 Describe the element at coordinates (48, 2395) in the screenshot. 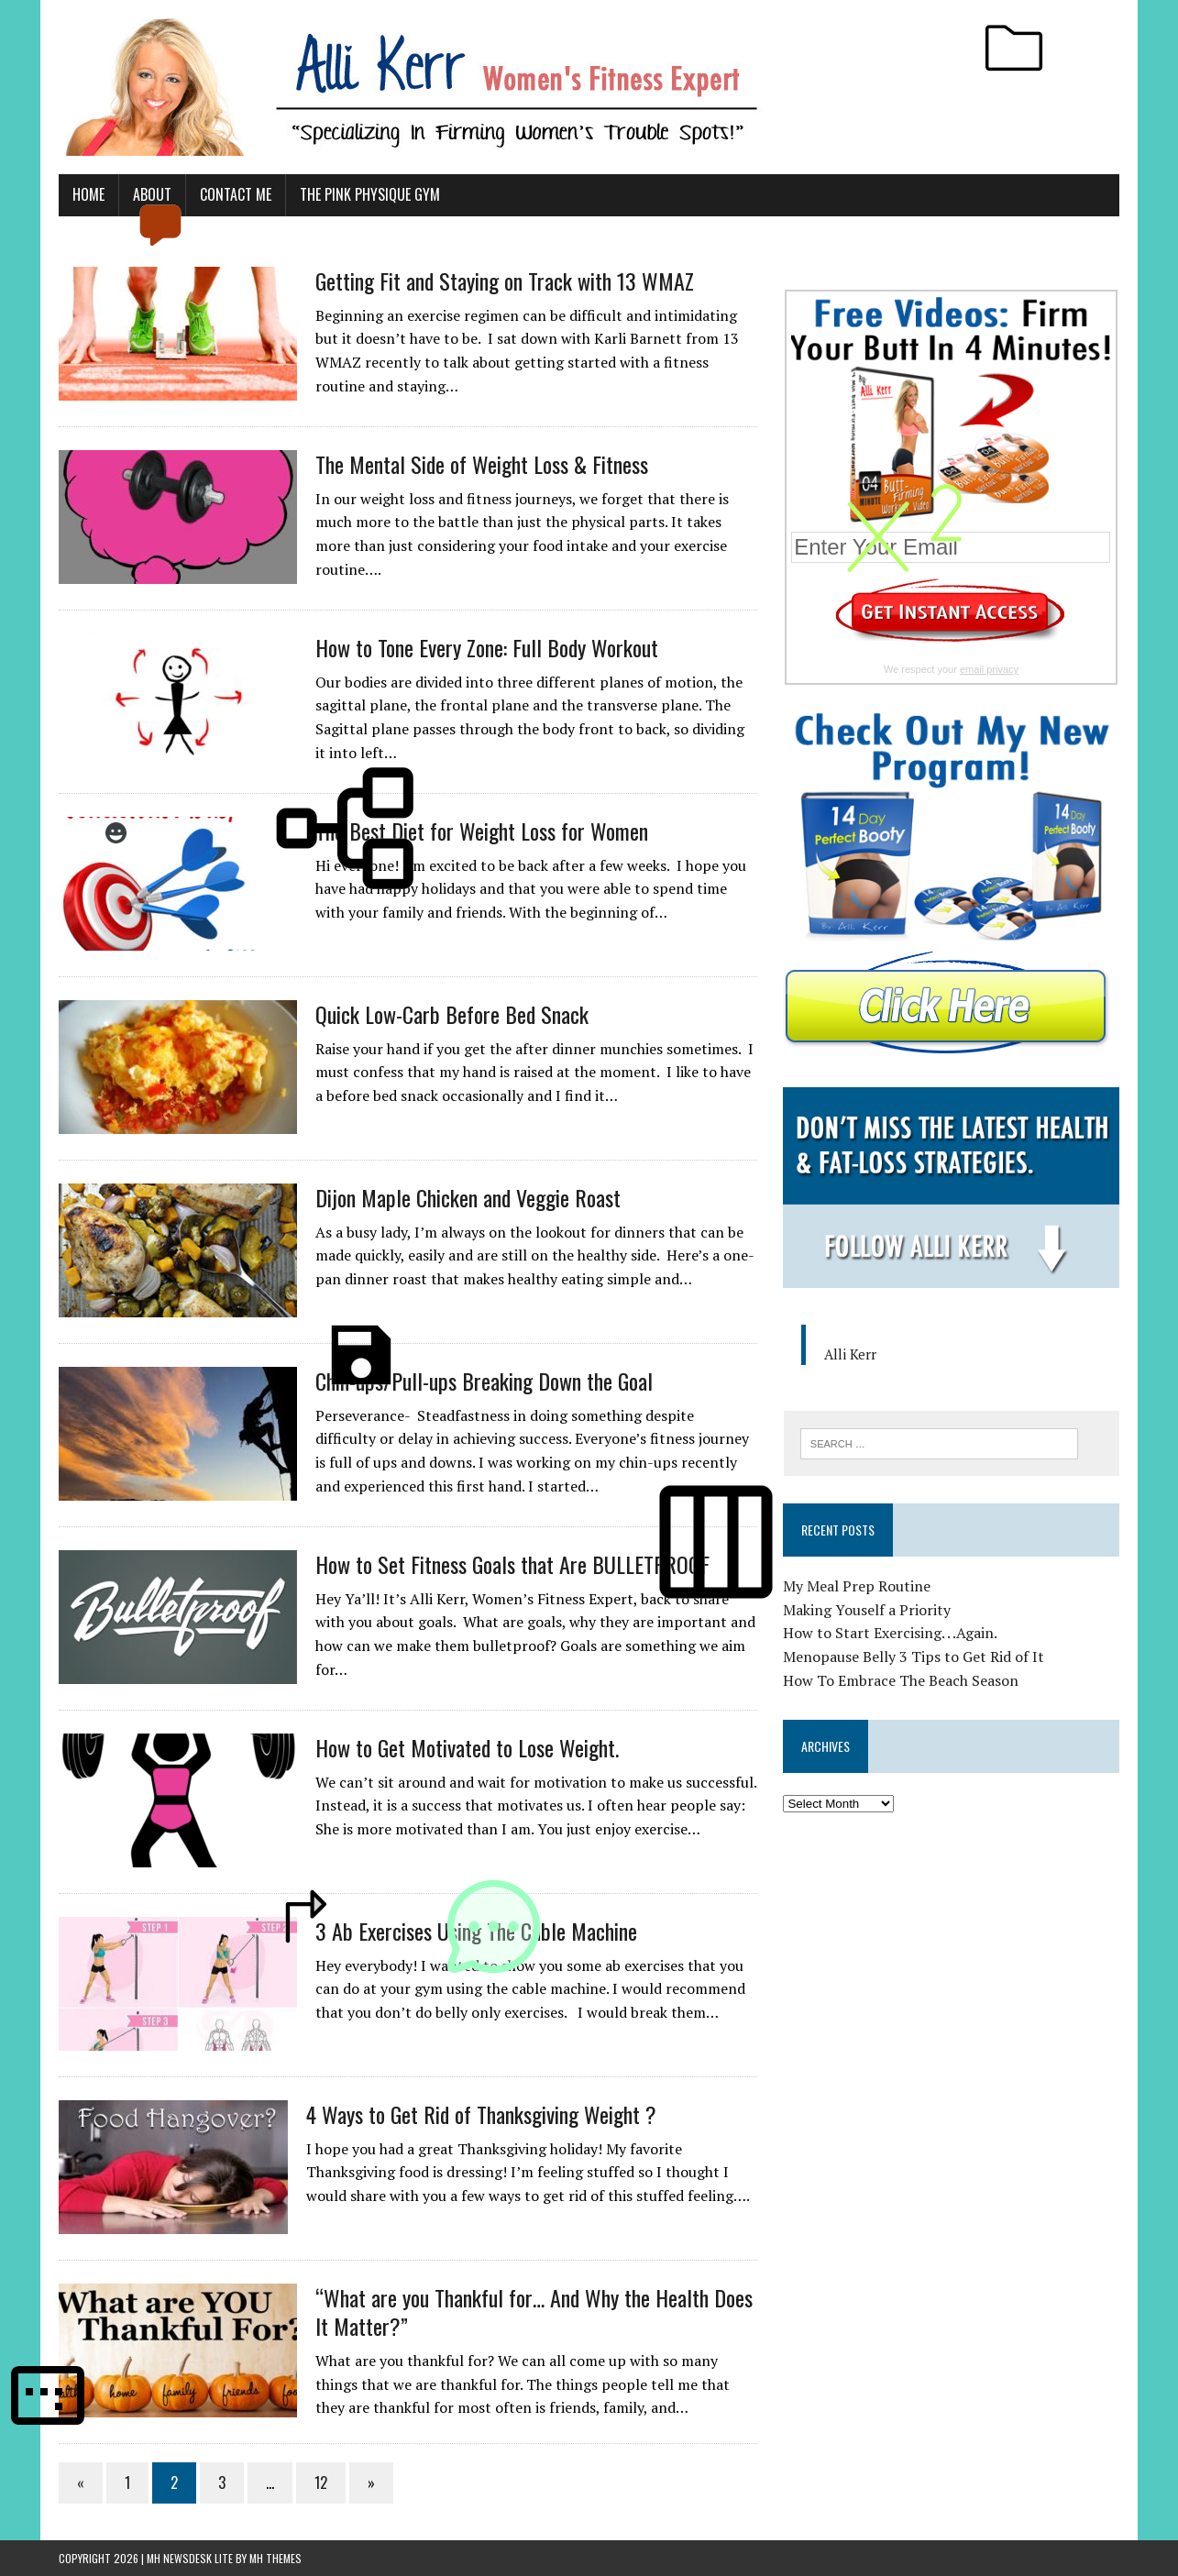

I see `adjust image aspect ratio settings` at that location.